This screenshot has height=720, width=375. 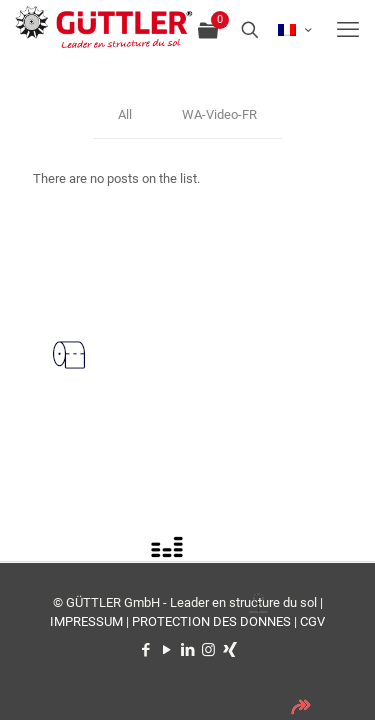 What do you see at coordinates (69, 355) in the screenshot?
I see `bathroom or restroom location indicator` at bounding box center [69, 355].